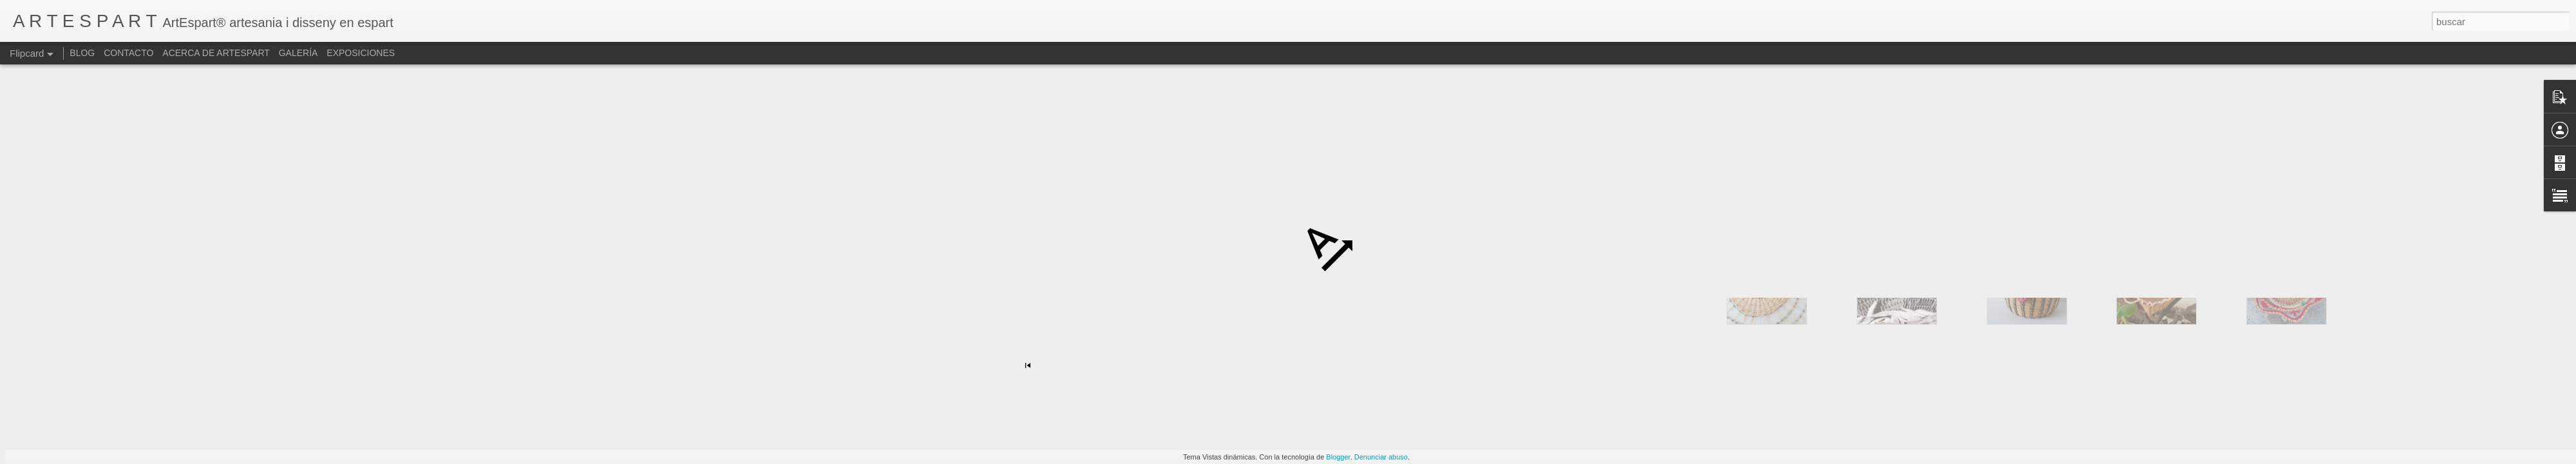 The image size is (2576, 464). I want to click on skip to previous track, so click(1028, 365).